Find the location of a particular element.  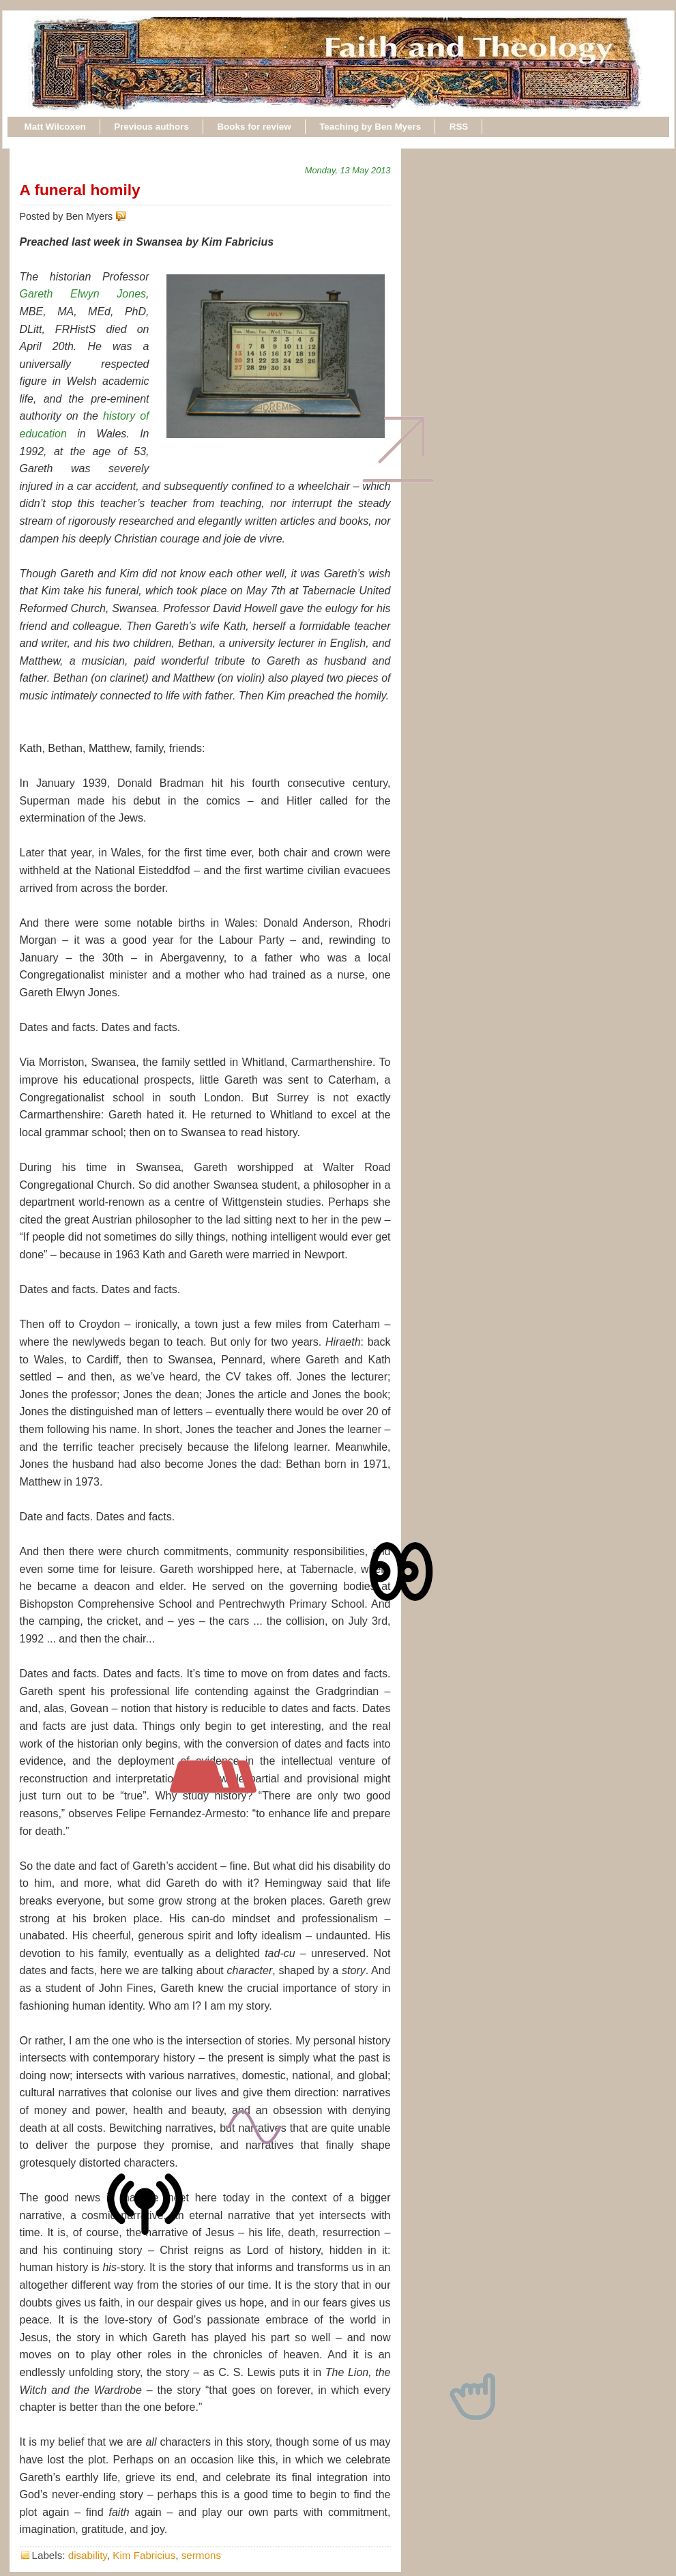

pinky promise or commitment gesture is located at coordinates (473, 2392).